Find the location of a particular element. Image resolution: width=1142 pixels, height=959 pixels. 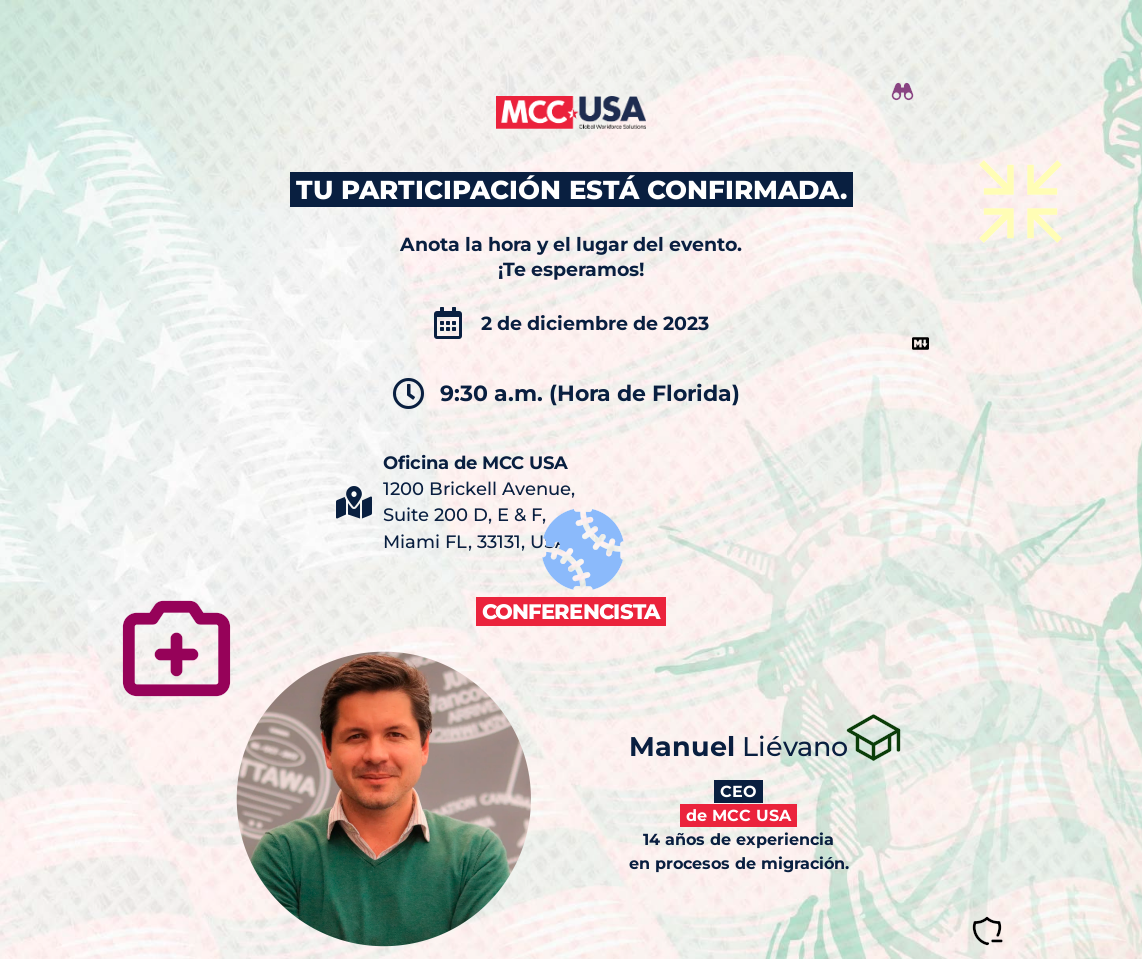

add a new photo is located at coordinates (176, 650).